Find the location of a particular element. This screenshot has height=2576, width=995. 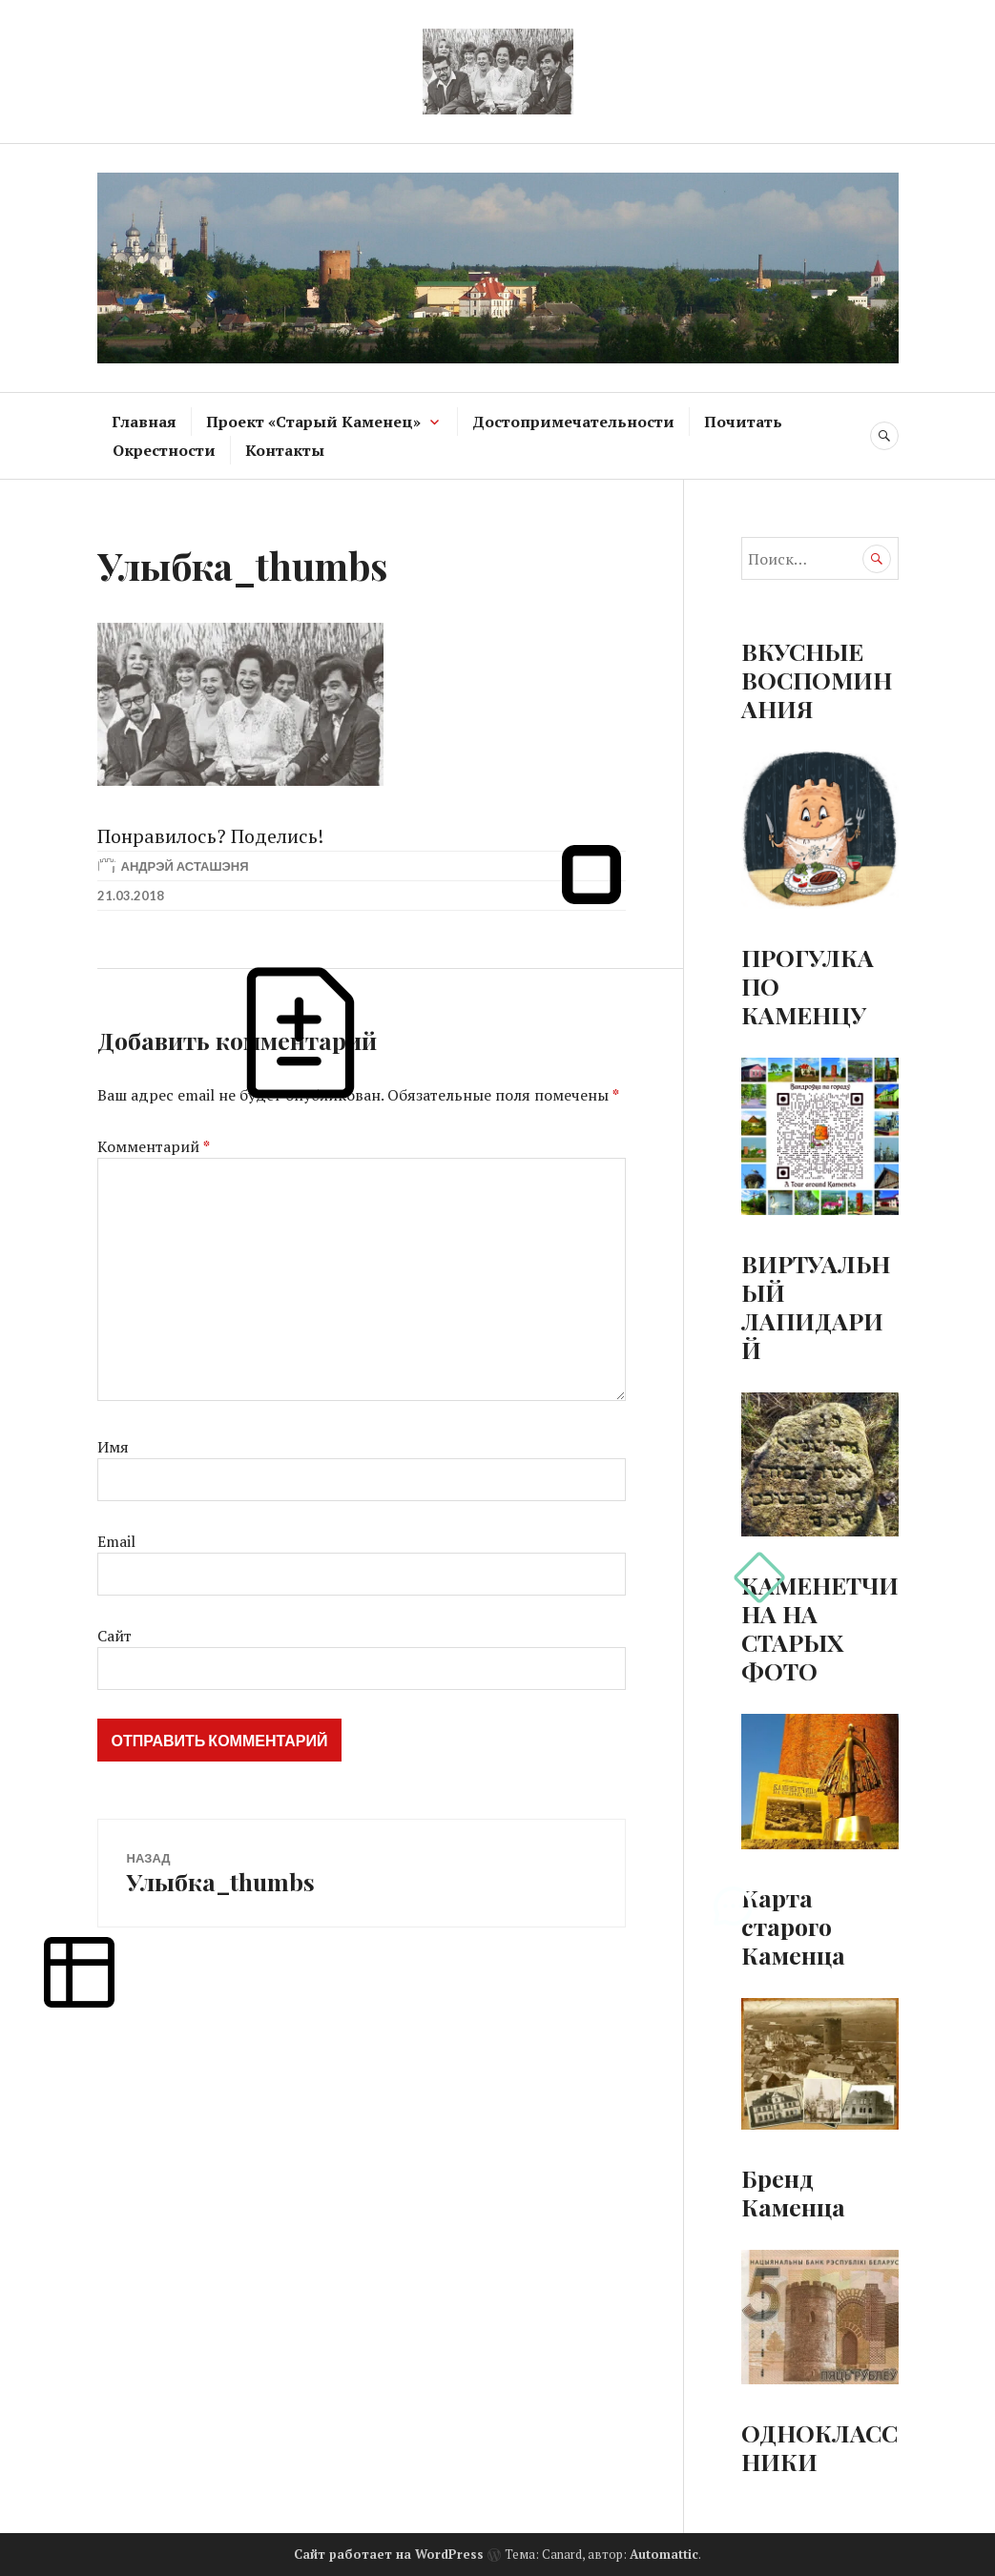

view file differences or changes is located at coordinates (301, 1033).